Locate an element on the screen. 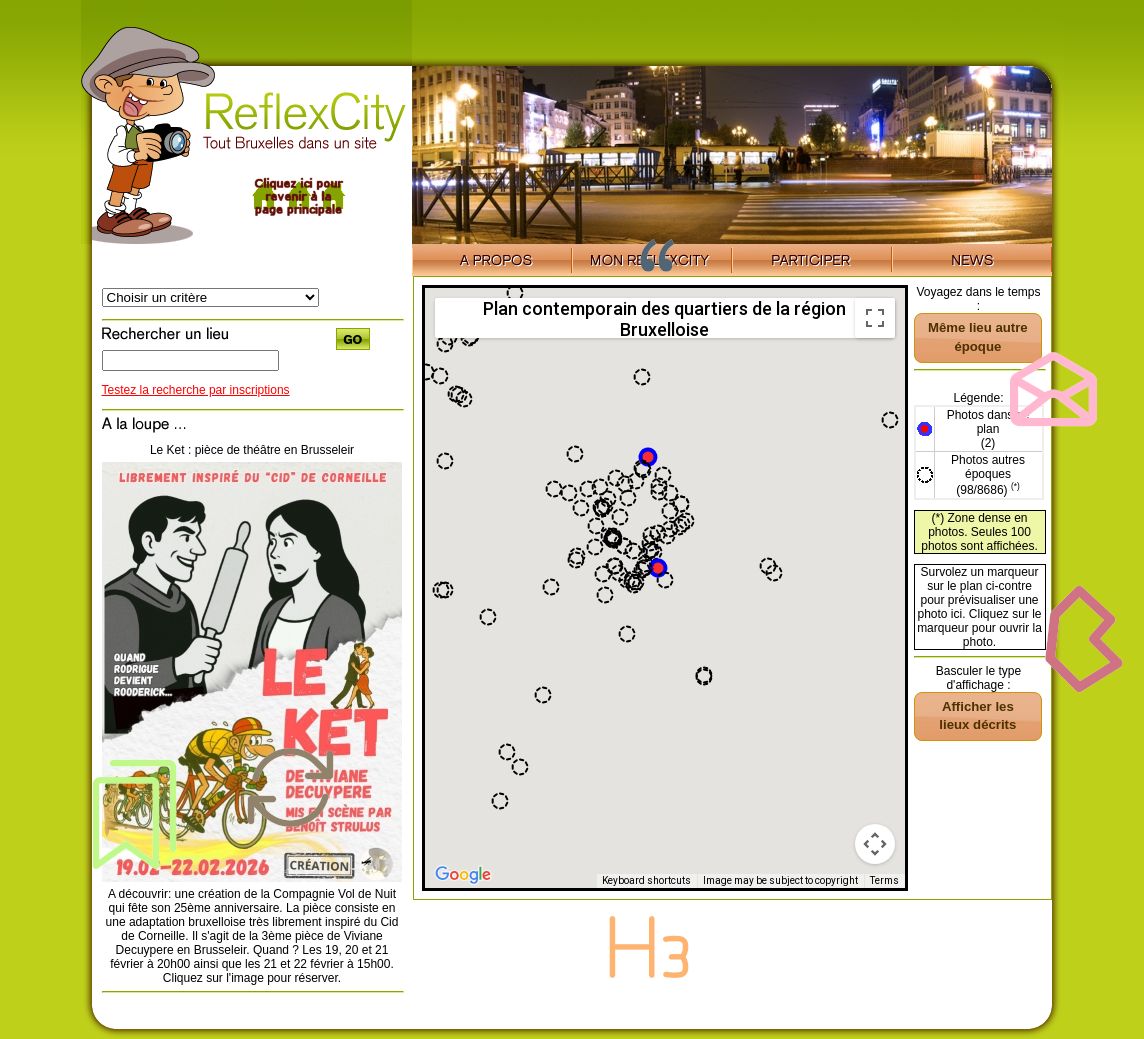 The height and width of the screenshot is (1039, 1144). insert a block quote is located at coordinates (658, 255).